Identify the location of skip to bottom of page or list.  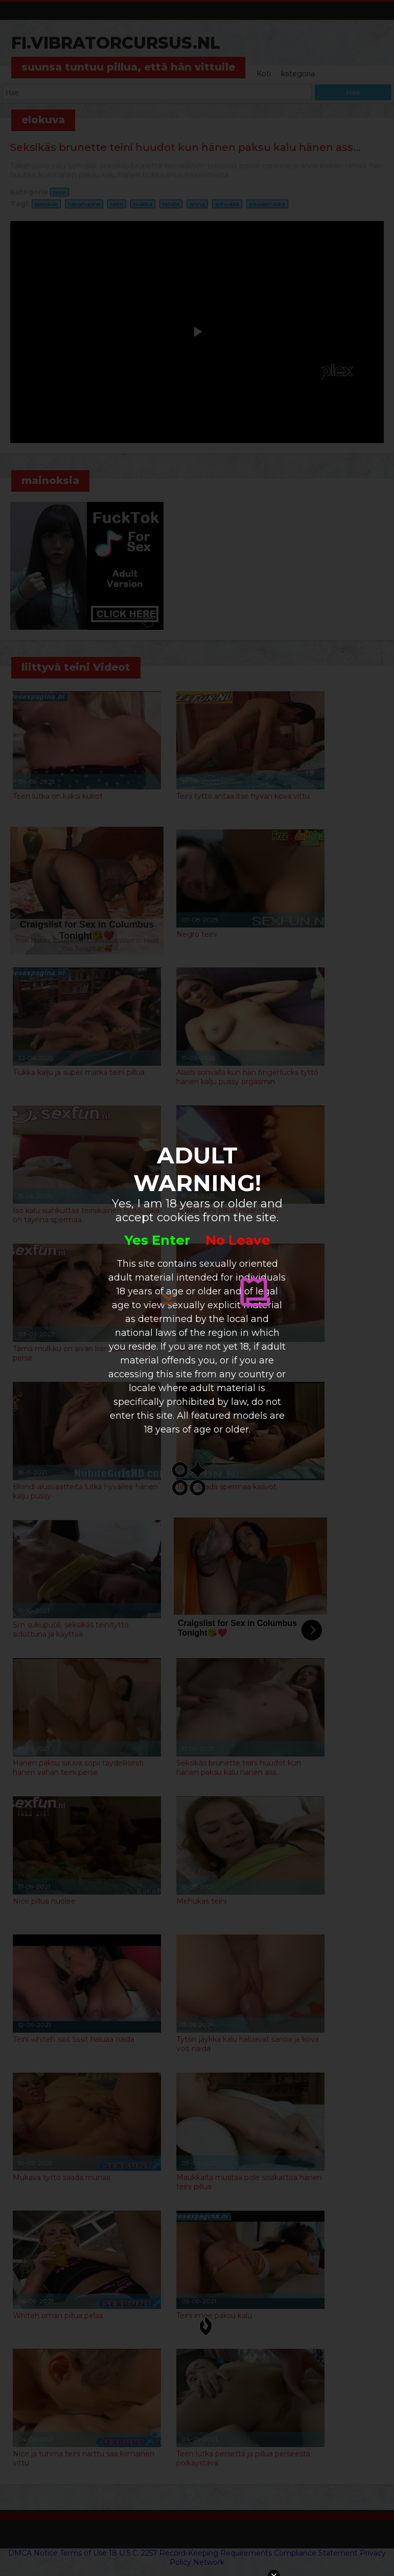
(168, 1300).